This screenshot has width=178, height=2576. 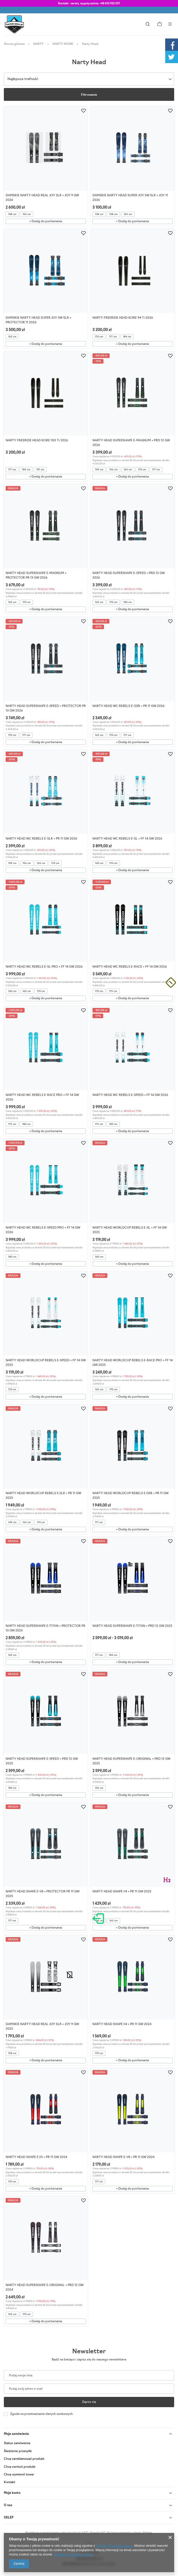 I want to click on format text as heading level 2, so click(x=167, y=1880).